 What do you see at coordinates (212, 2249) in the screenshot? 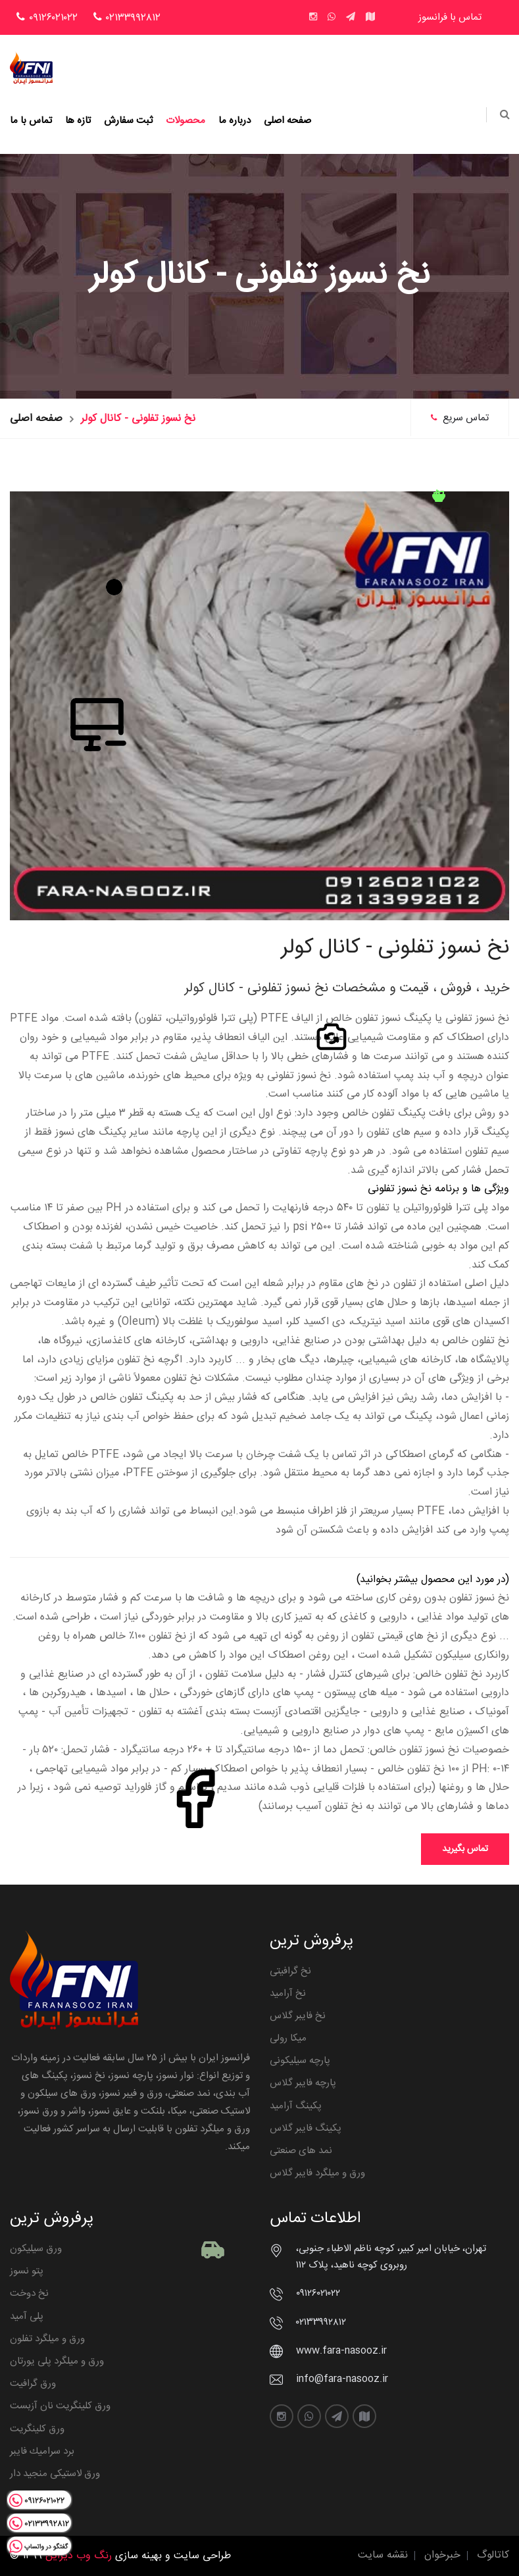
I see `access vehicle or driving settings` at bounding box center [212, 2249].